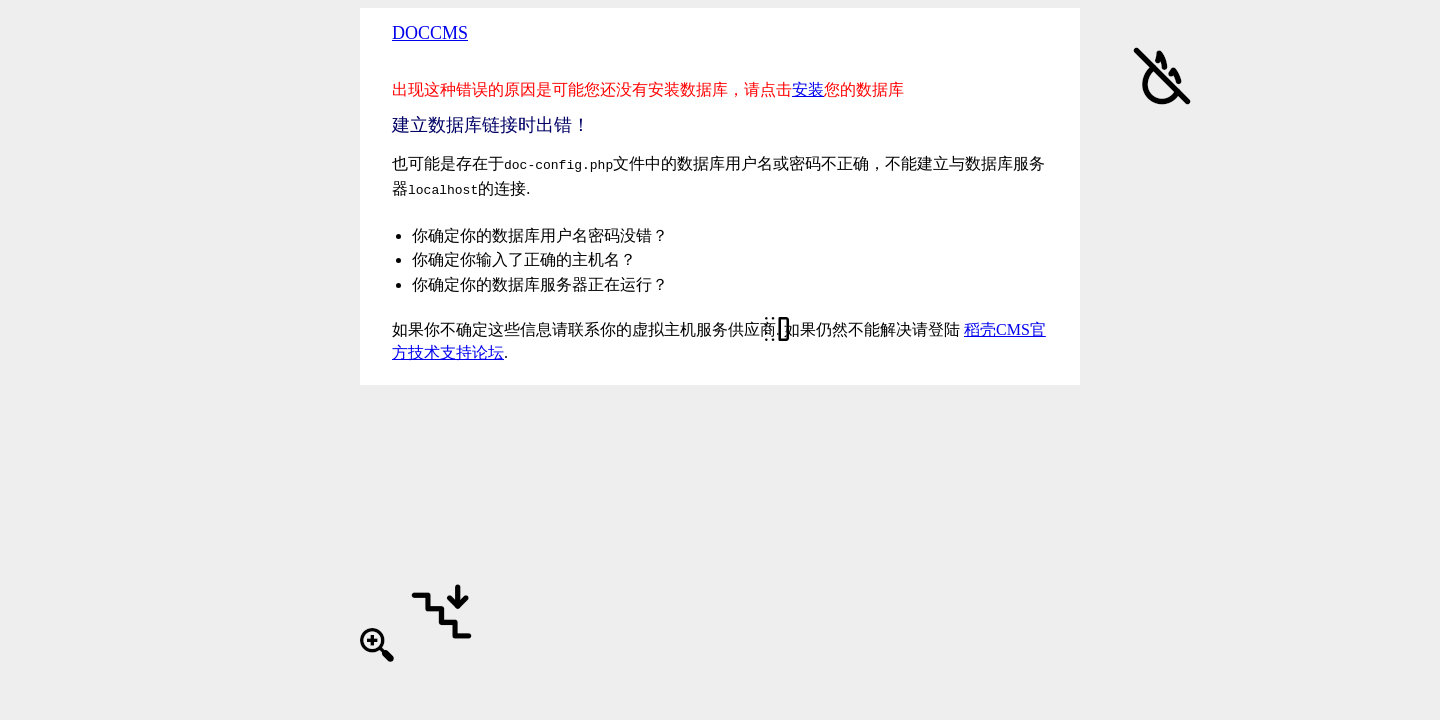 The image size is (1440, 720). I want to click on disable hot or trending content, so click(1162, 76).